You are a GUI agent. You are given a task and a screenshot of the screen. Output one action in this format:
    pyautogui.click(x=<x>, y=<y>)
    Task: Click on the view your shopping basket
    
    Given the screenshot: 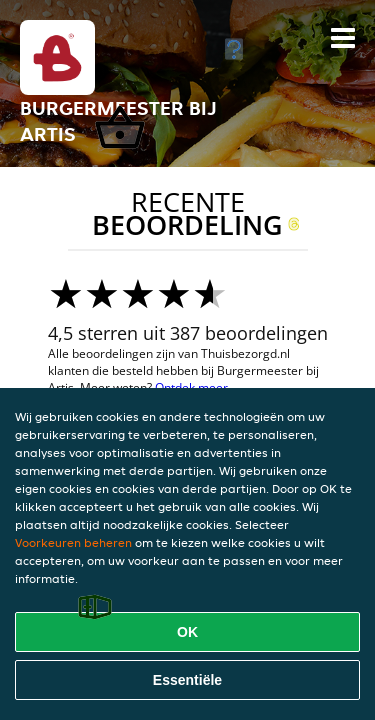 What is the action you would take?
    pyautogui.click(x=120, y=128)
    